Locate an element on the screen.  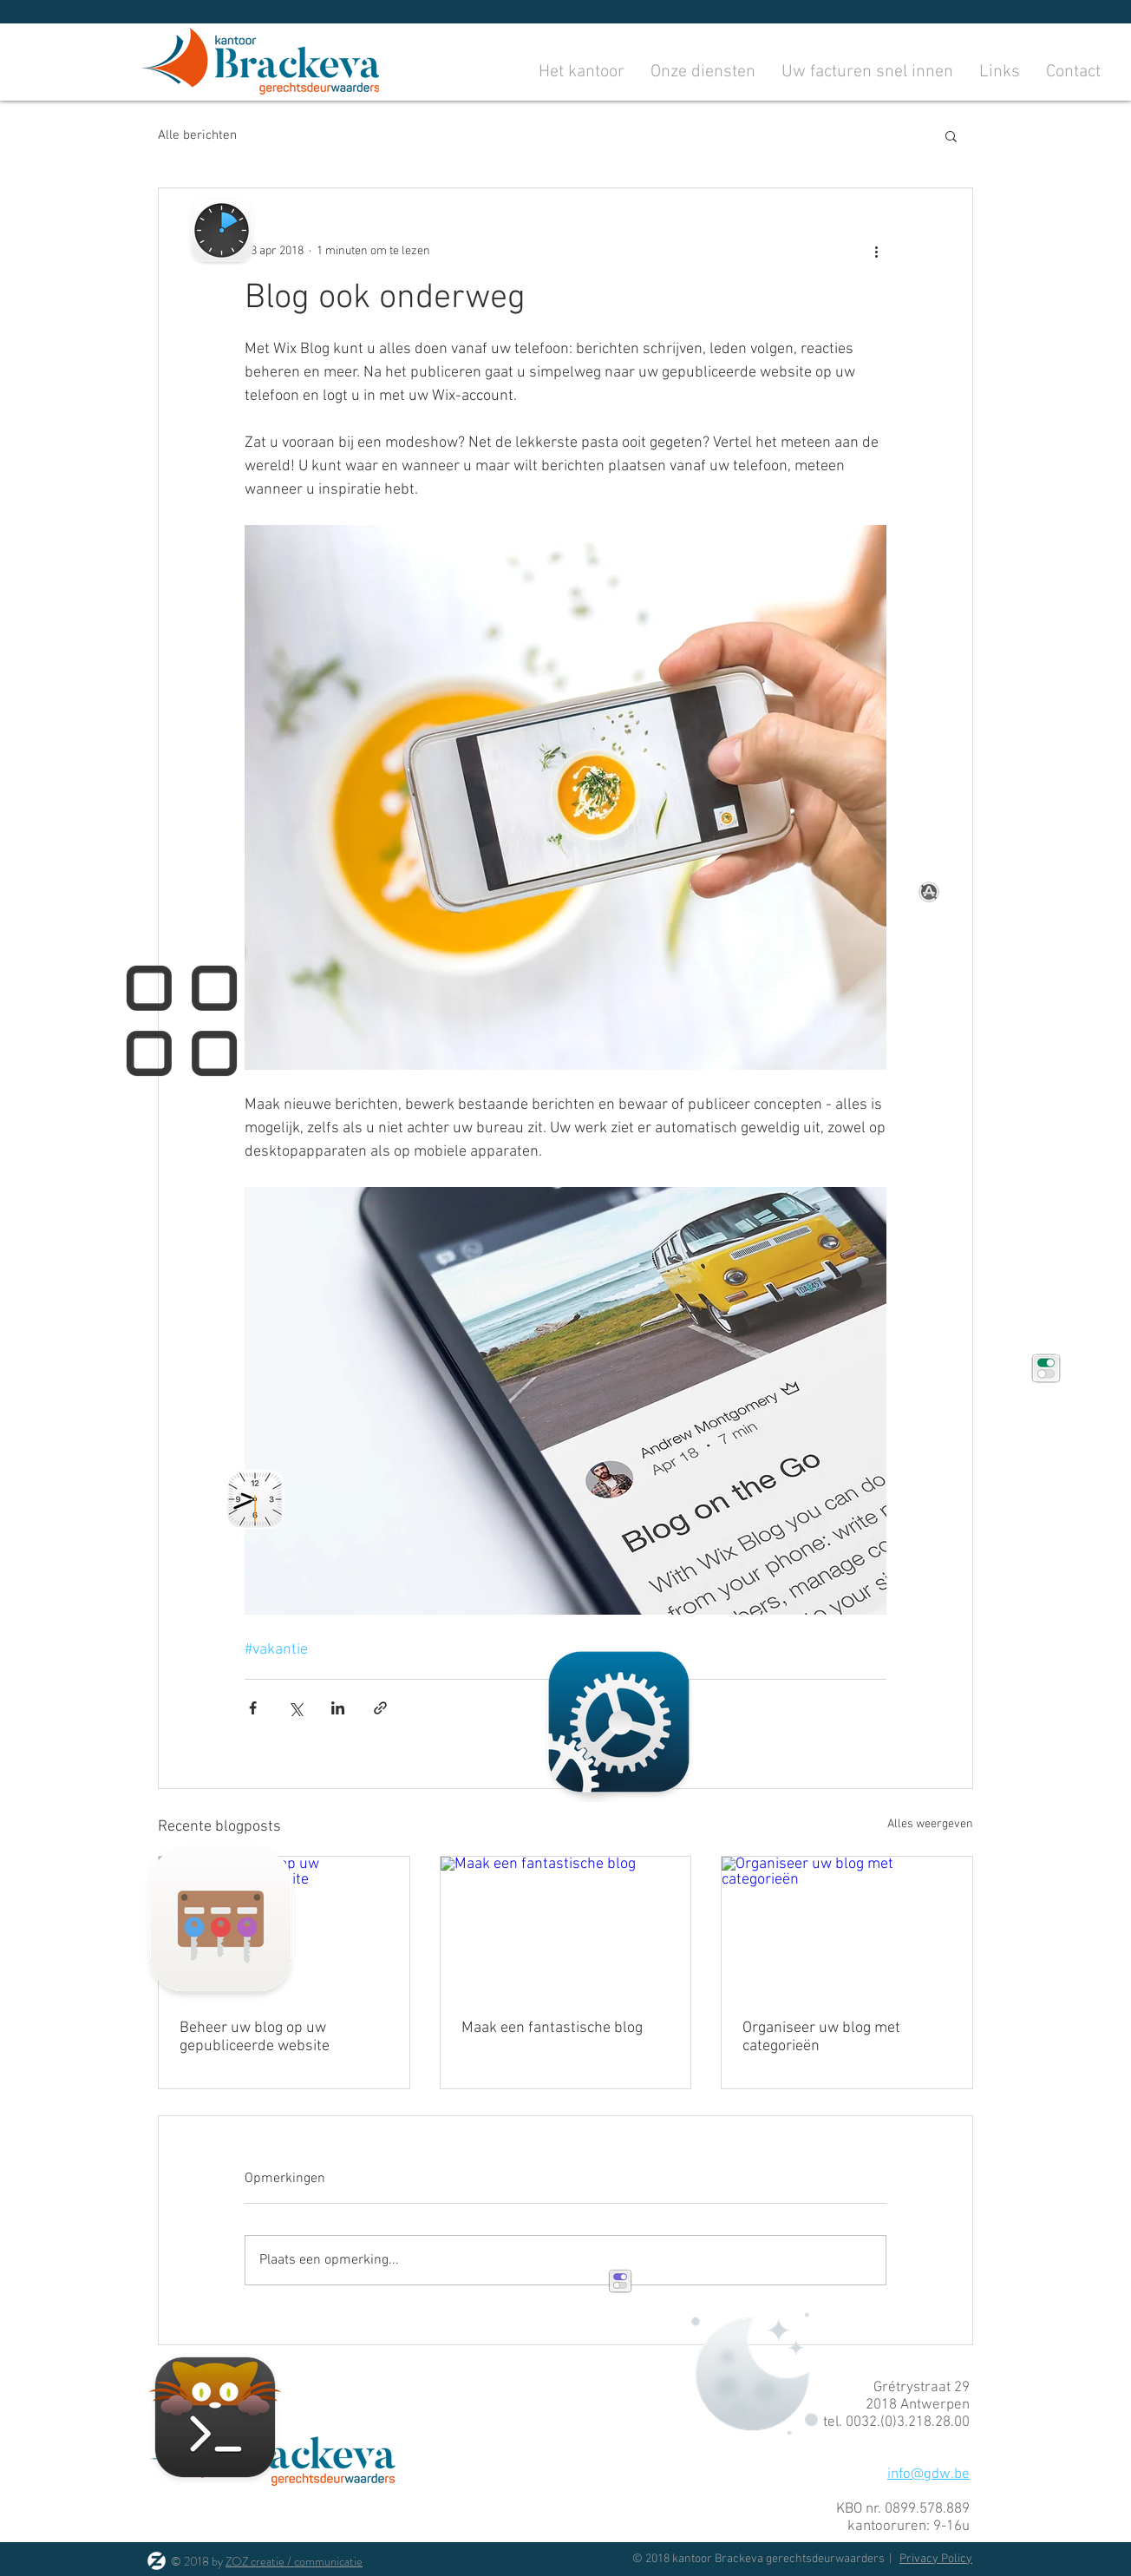
open desktop preferences or settings is located at coordinates (620, 2281).